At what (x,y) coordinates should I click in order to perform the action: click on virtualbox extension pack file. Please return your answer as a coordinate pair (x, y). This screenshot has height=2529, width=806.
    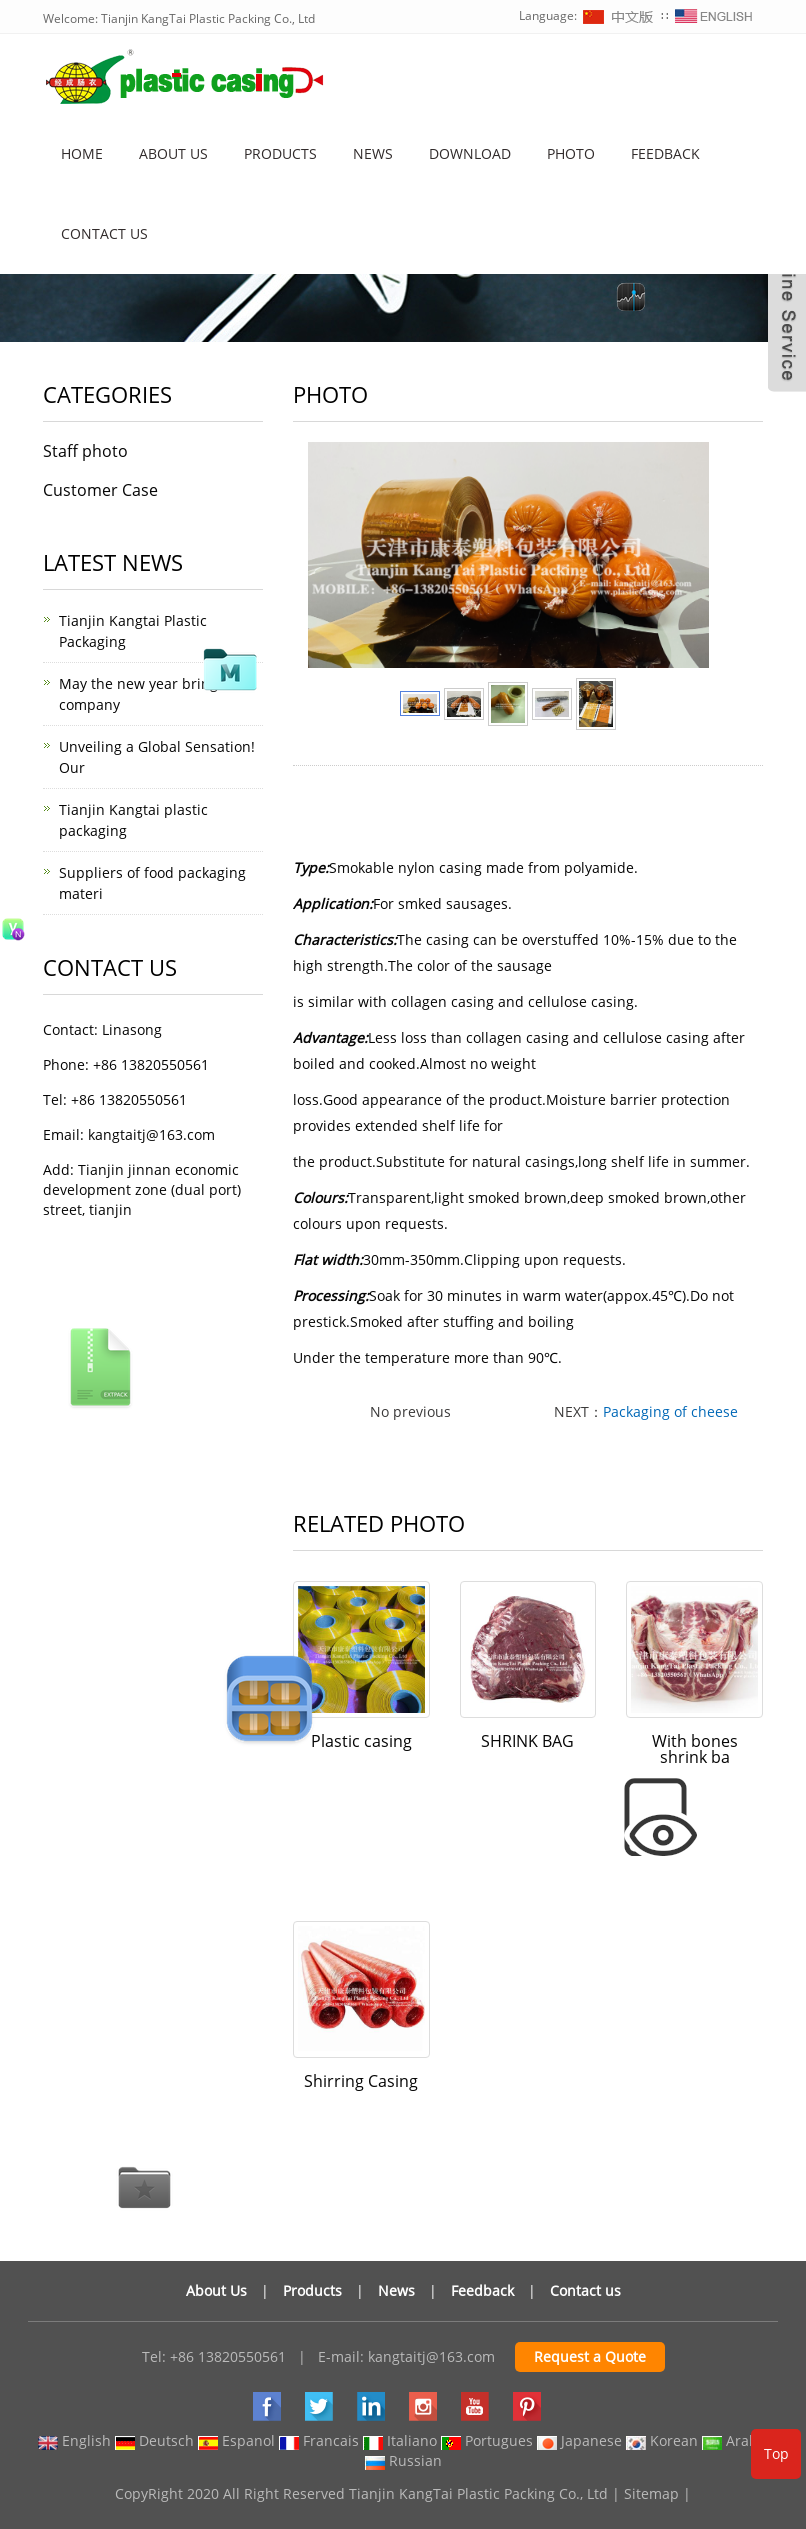
    Looking at the image, I should click on (100, 1368).